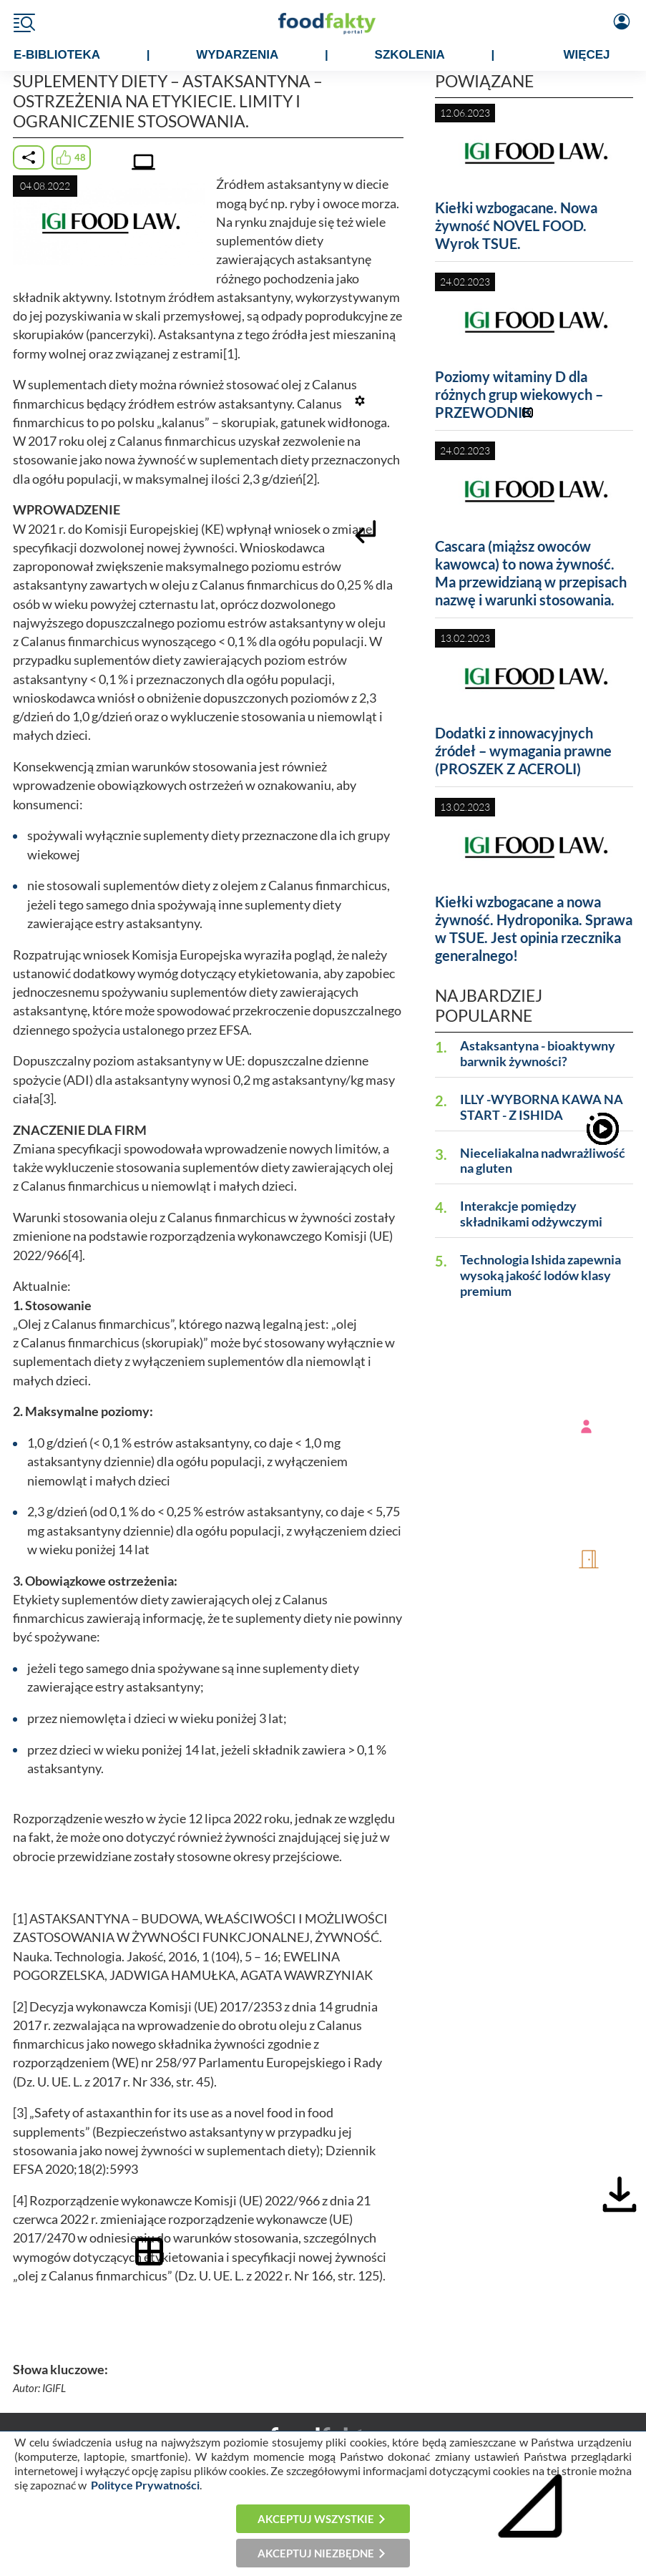 This screenshot has width=646, height=2576. I want to click on log out or exit the application, so click(589, 1559).